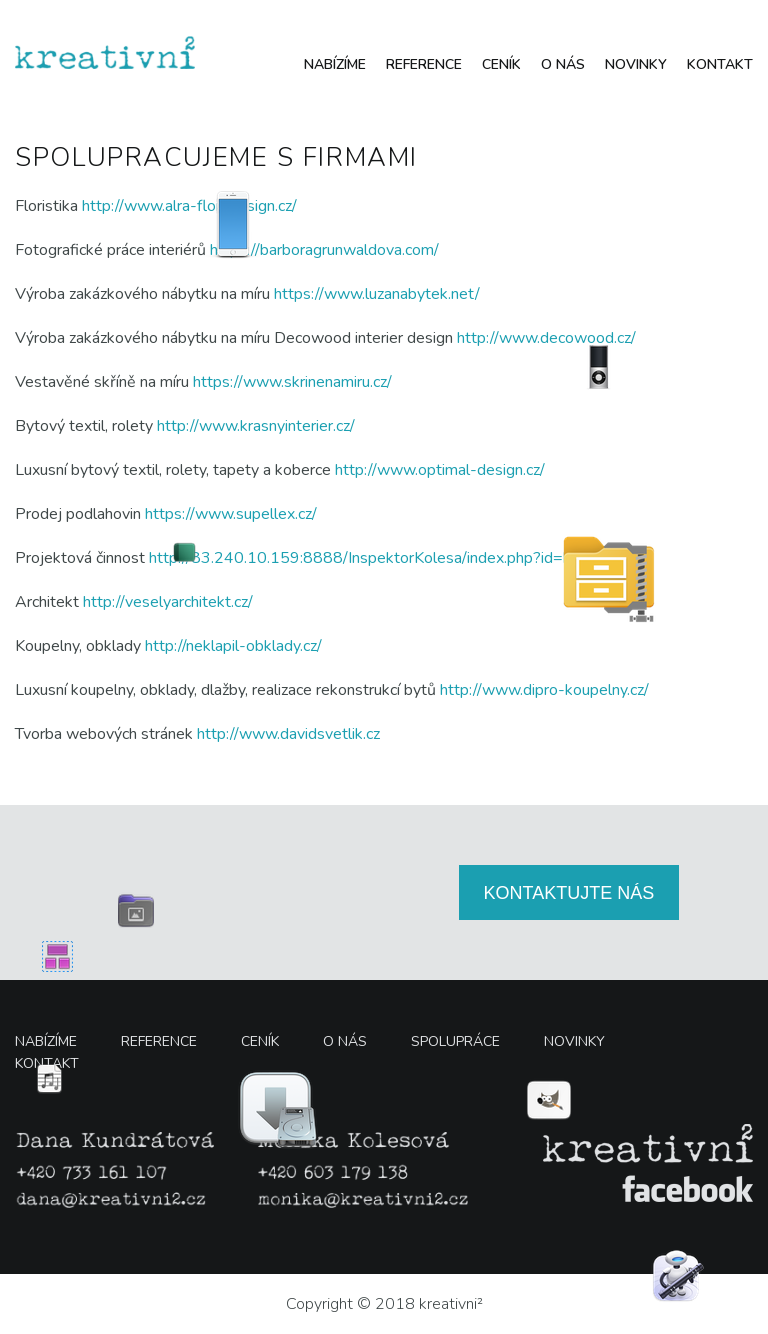 The width and height of the screenshot is (768, 1334). I want to click on iPod nano device connected, so click(598, 367).